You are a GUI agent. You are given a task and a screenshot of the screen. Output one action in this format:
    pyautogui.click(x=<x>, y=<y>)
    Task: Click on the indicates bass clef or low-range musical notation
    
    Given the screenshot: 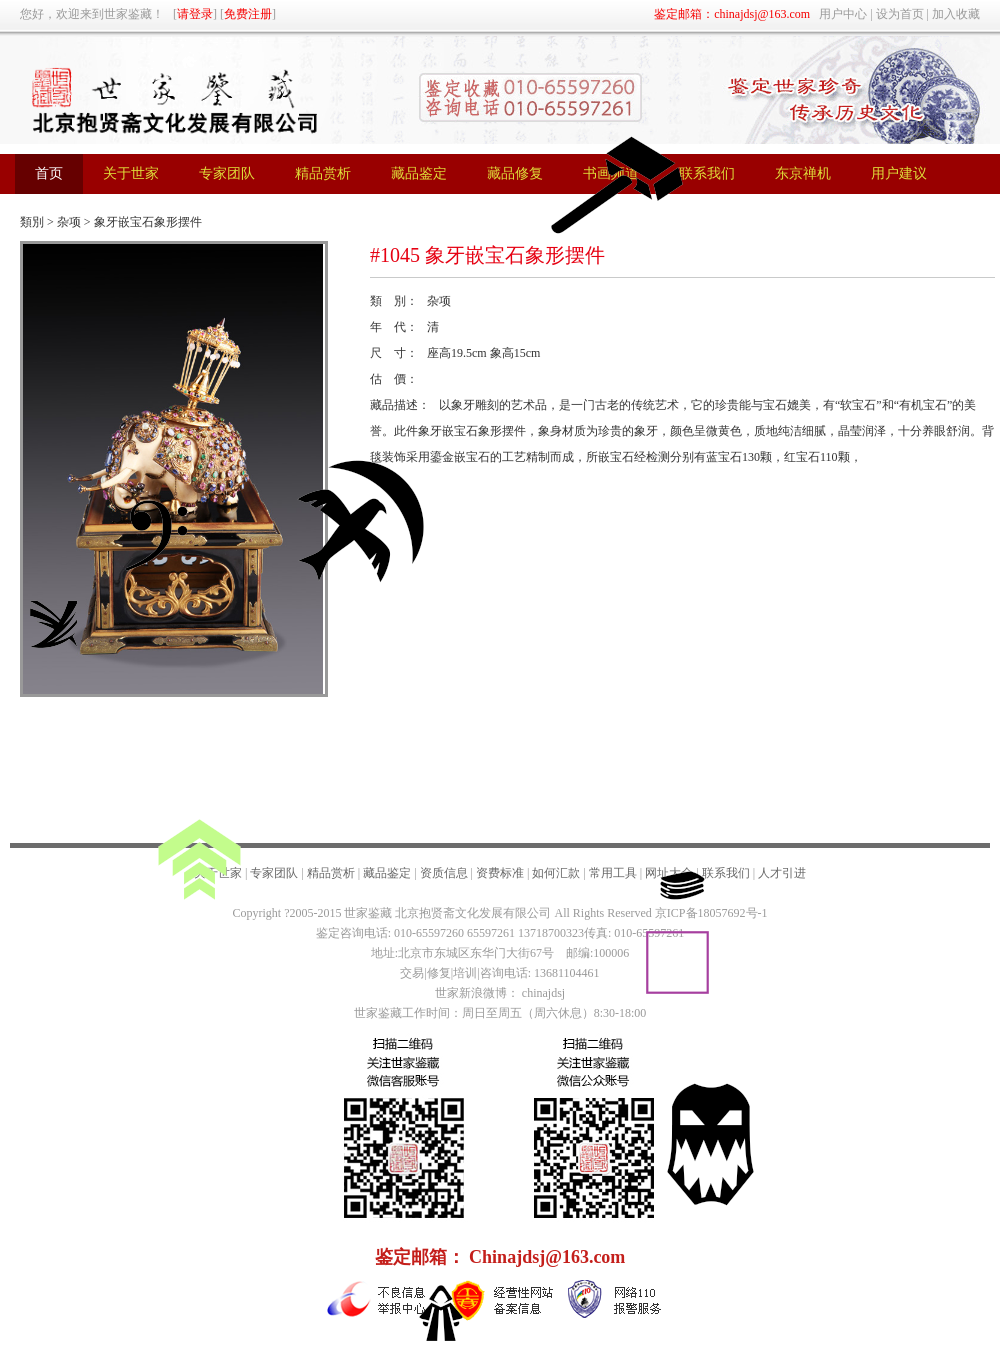 What is the action you would take?
    pyautogui.click(x=156, y=535)
    